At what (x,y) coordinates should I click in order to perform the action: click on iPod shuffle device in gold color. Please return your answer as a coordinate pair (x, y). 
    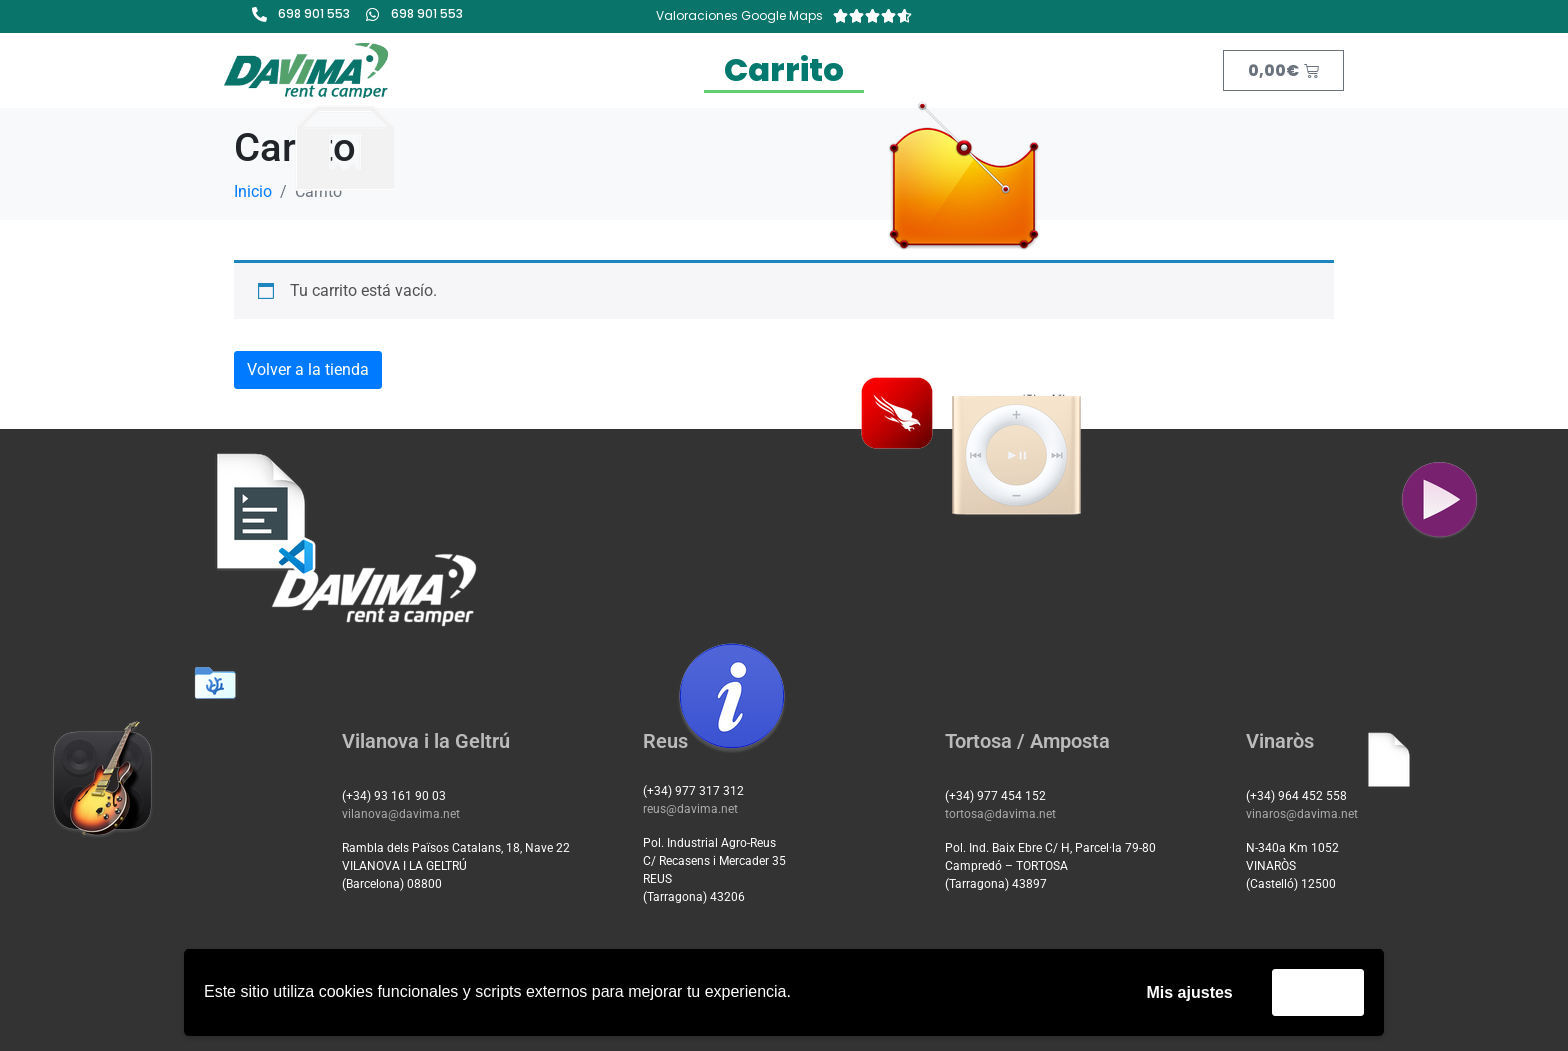
    Looking at the image, I should click on (1016, 454).